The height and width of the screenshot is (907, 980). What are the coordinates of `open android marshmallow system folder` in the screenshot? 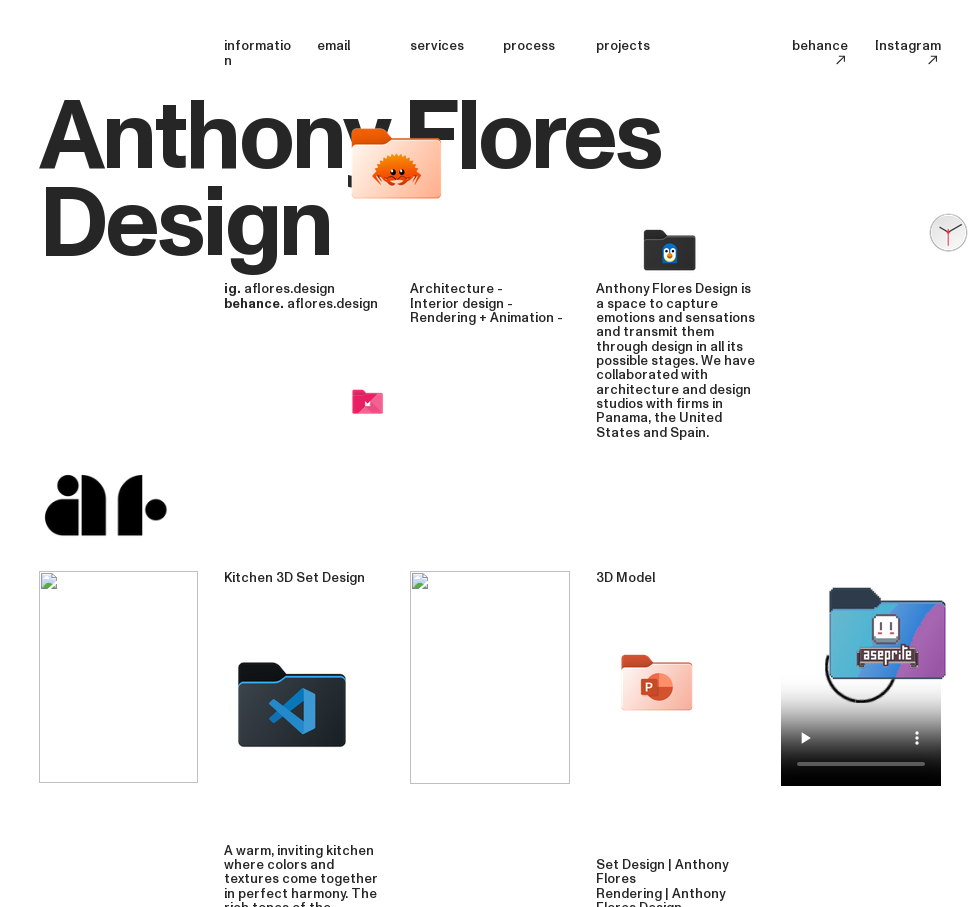 It's located at (367, 402).